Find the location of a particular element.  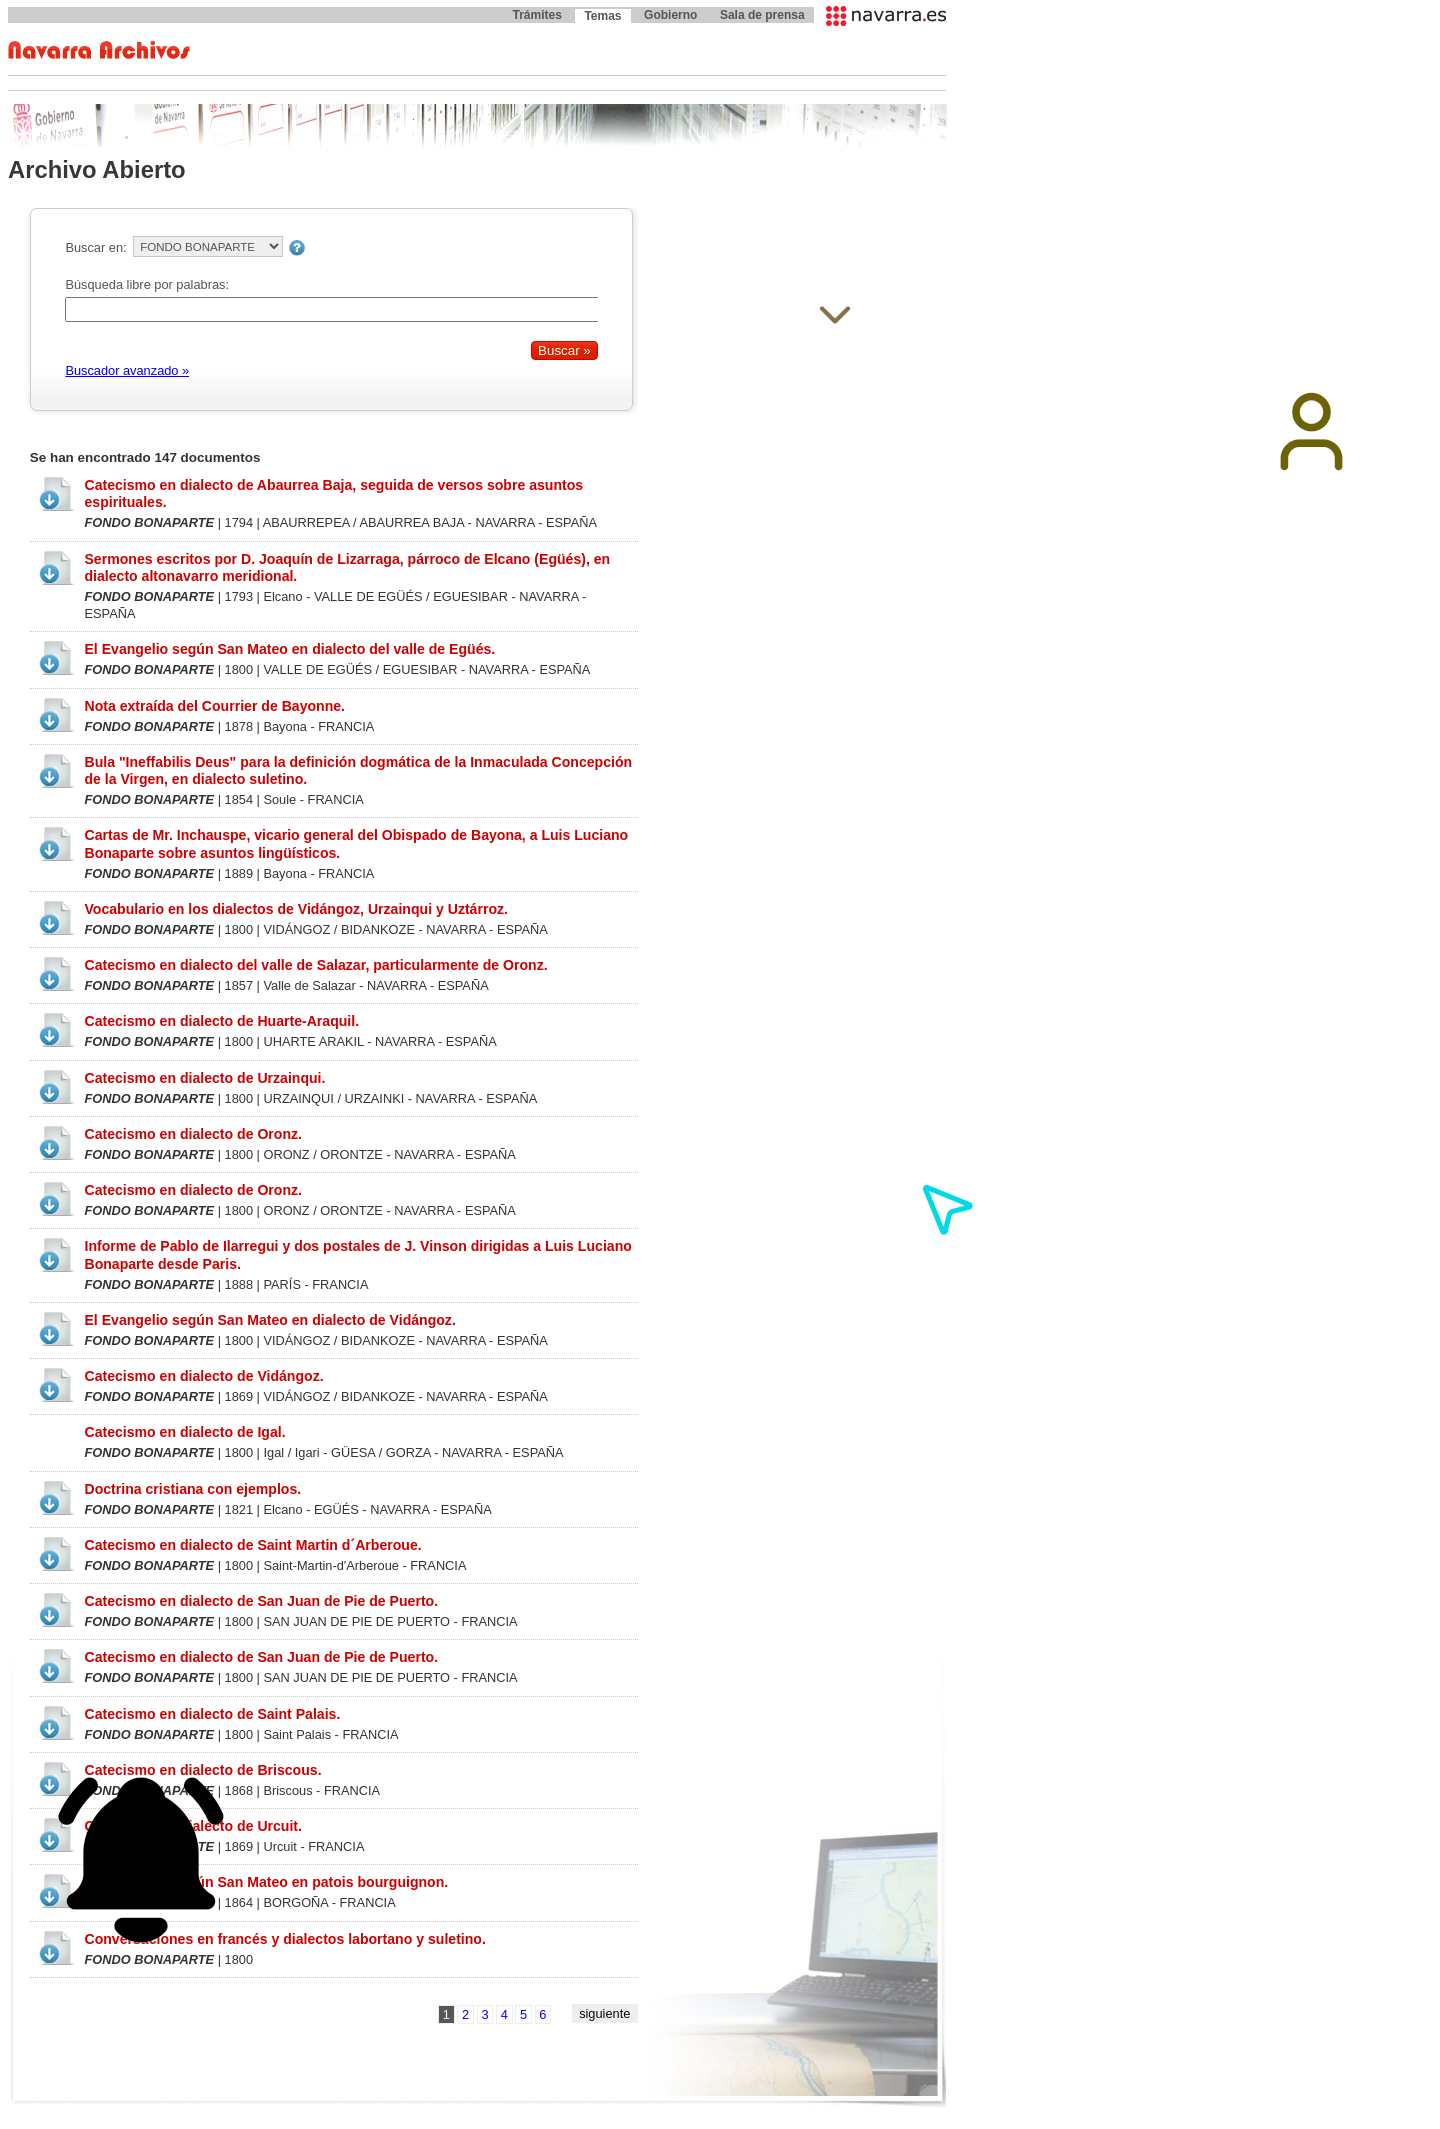

cursor or pointer indicator is located at coordinates (946, 1208).